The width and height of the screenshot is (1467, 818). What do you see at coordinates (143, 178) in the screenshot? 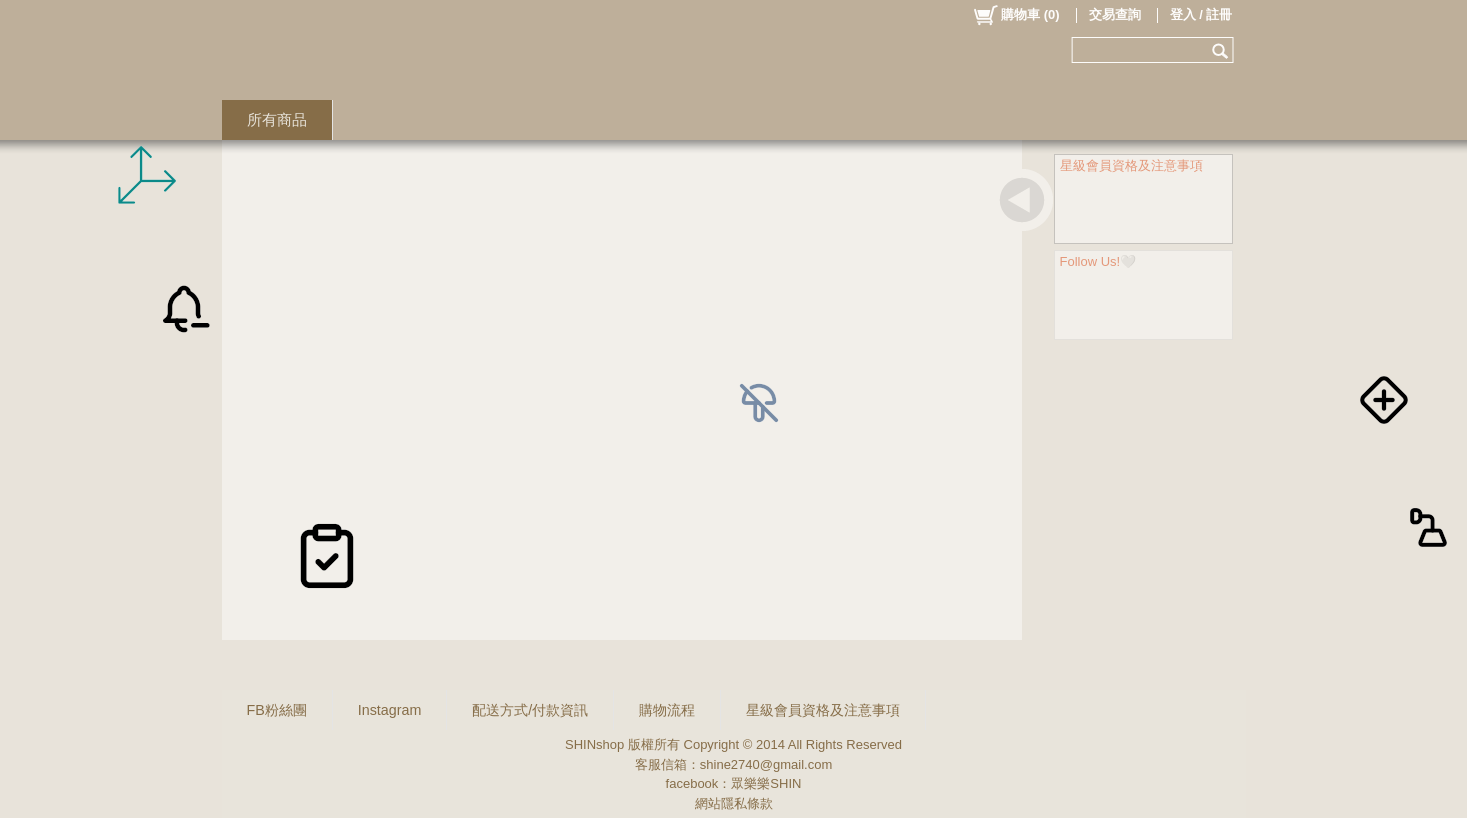
I see `3D vector or axis visualization tool` at bounding box center [143, 178].